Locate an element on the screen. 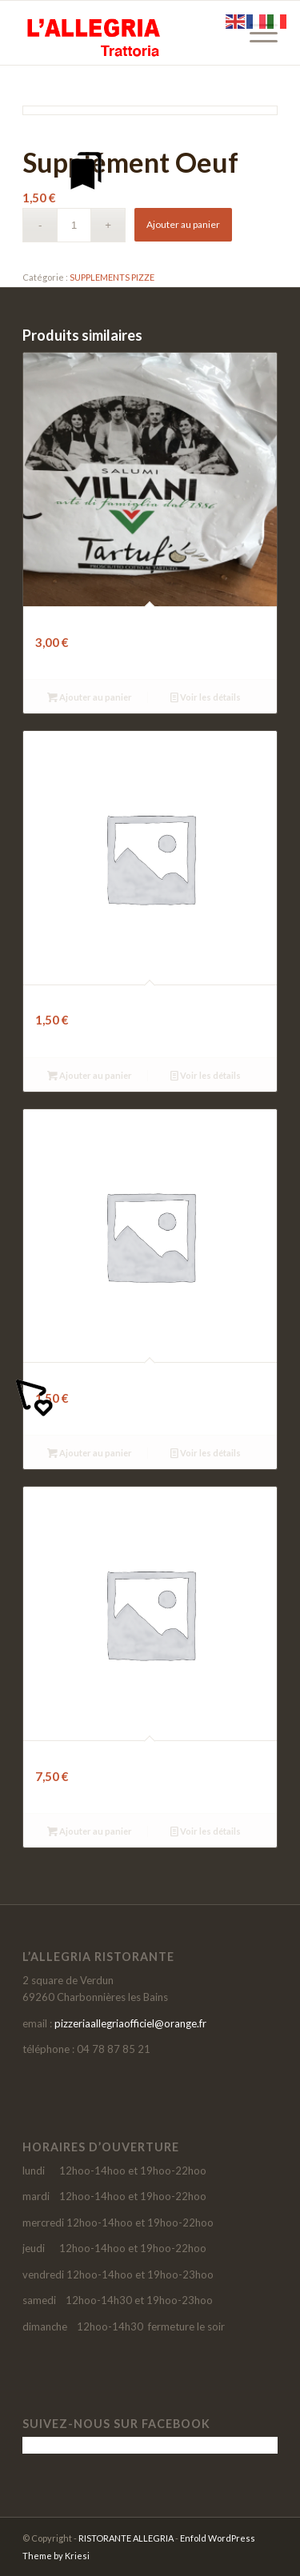 This screenshot has height=2576, width=300. view your saved bookmarks is located at coordinates (86, 170).